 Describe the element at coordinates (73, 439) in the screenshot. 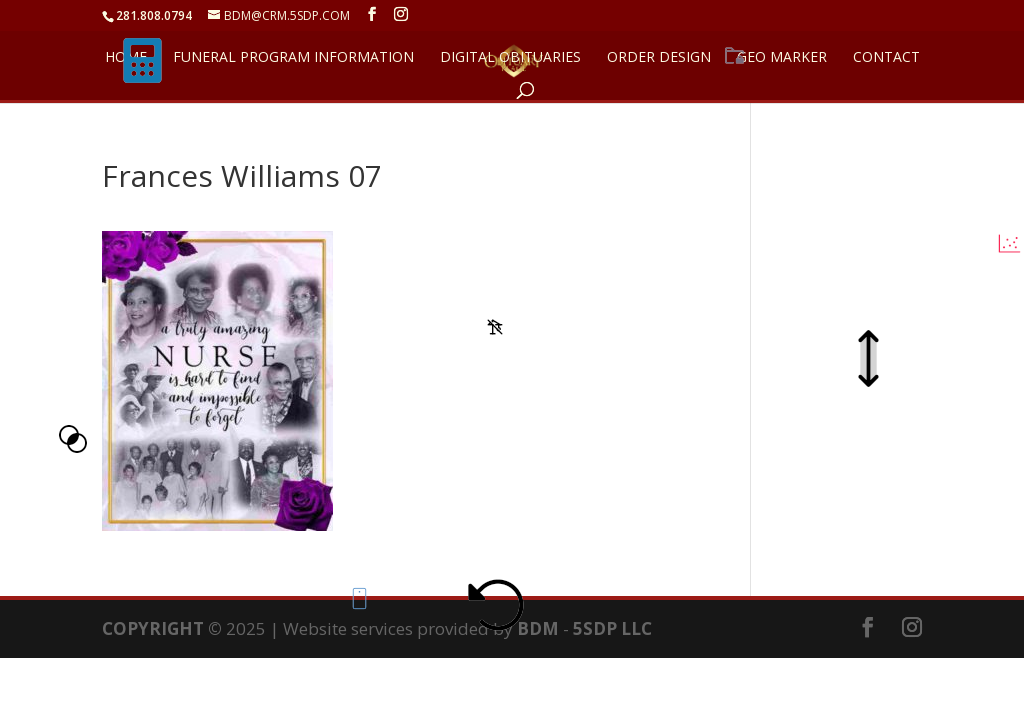

I see `apply intersection operation to selected shapes` at that location.